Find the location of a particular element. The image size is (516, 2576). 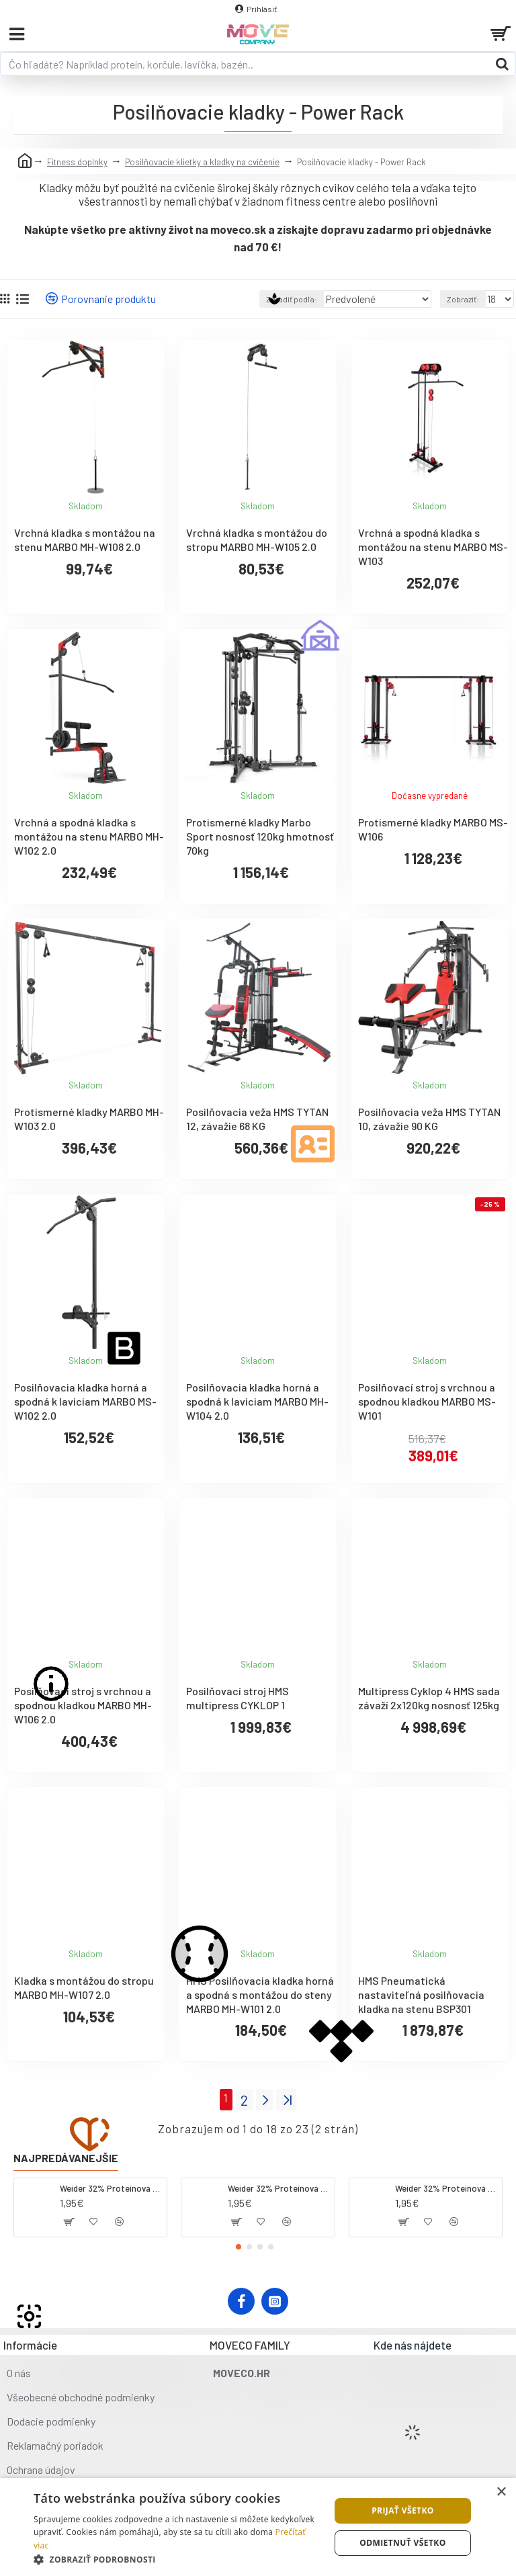

view your profile or account information is located at coordinates (312, 1144).